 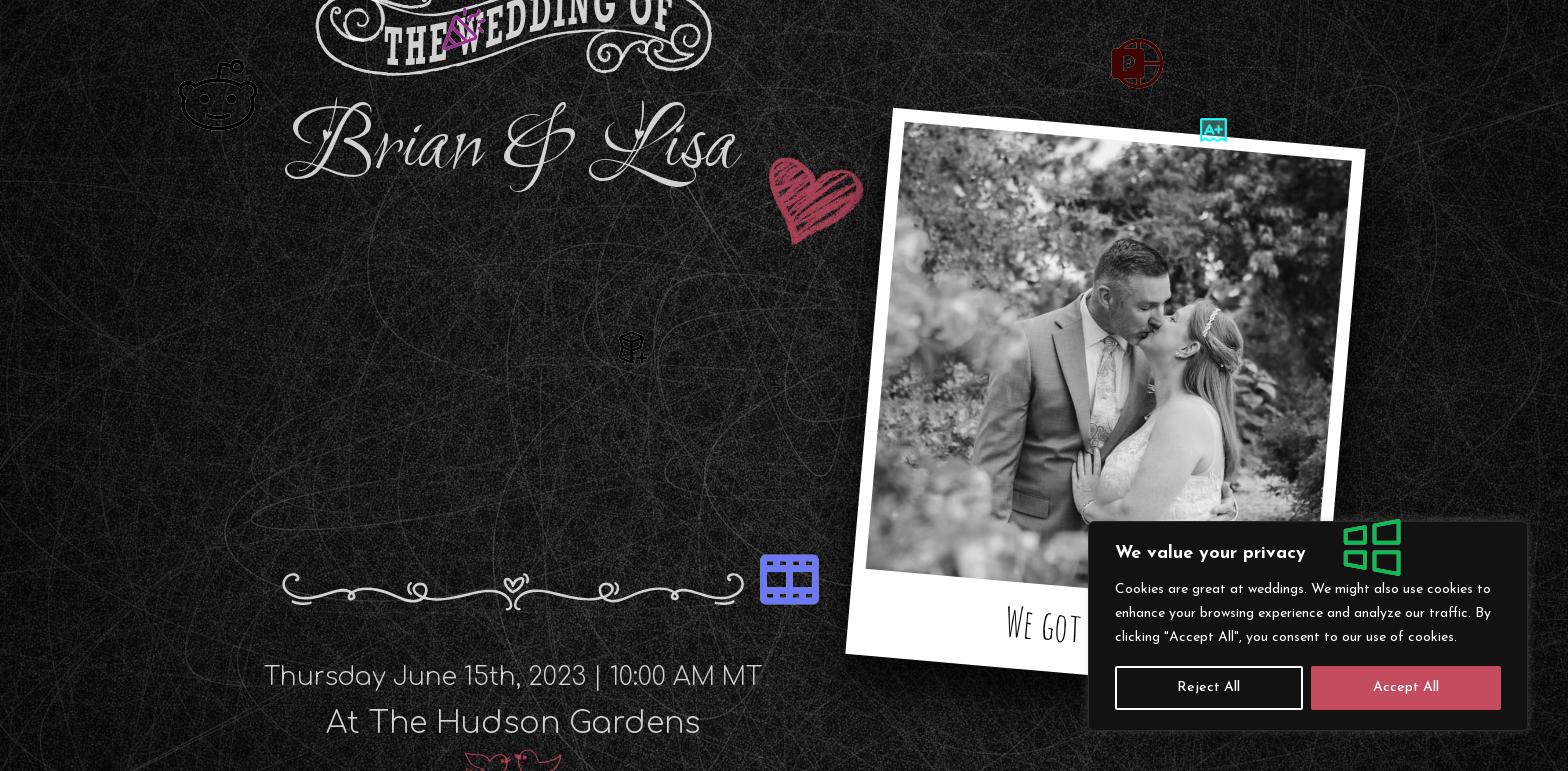 What do you see at coordinates (461, 31) in the screenshot?
I see `indicates a celebration or achievement` at bounding box center [461, 31].